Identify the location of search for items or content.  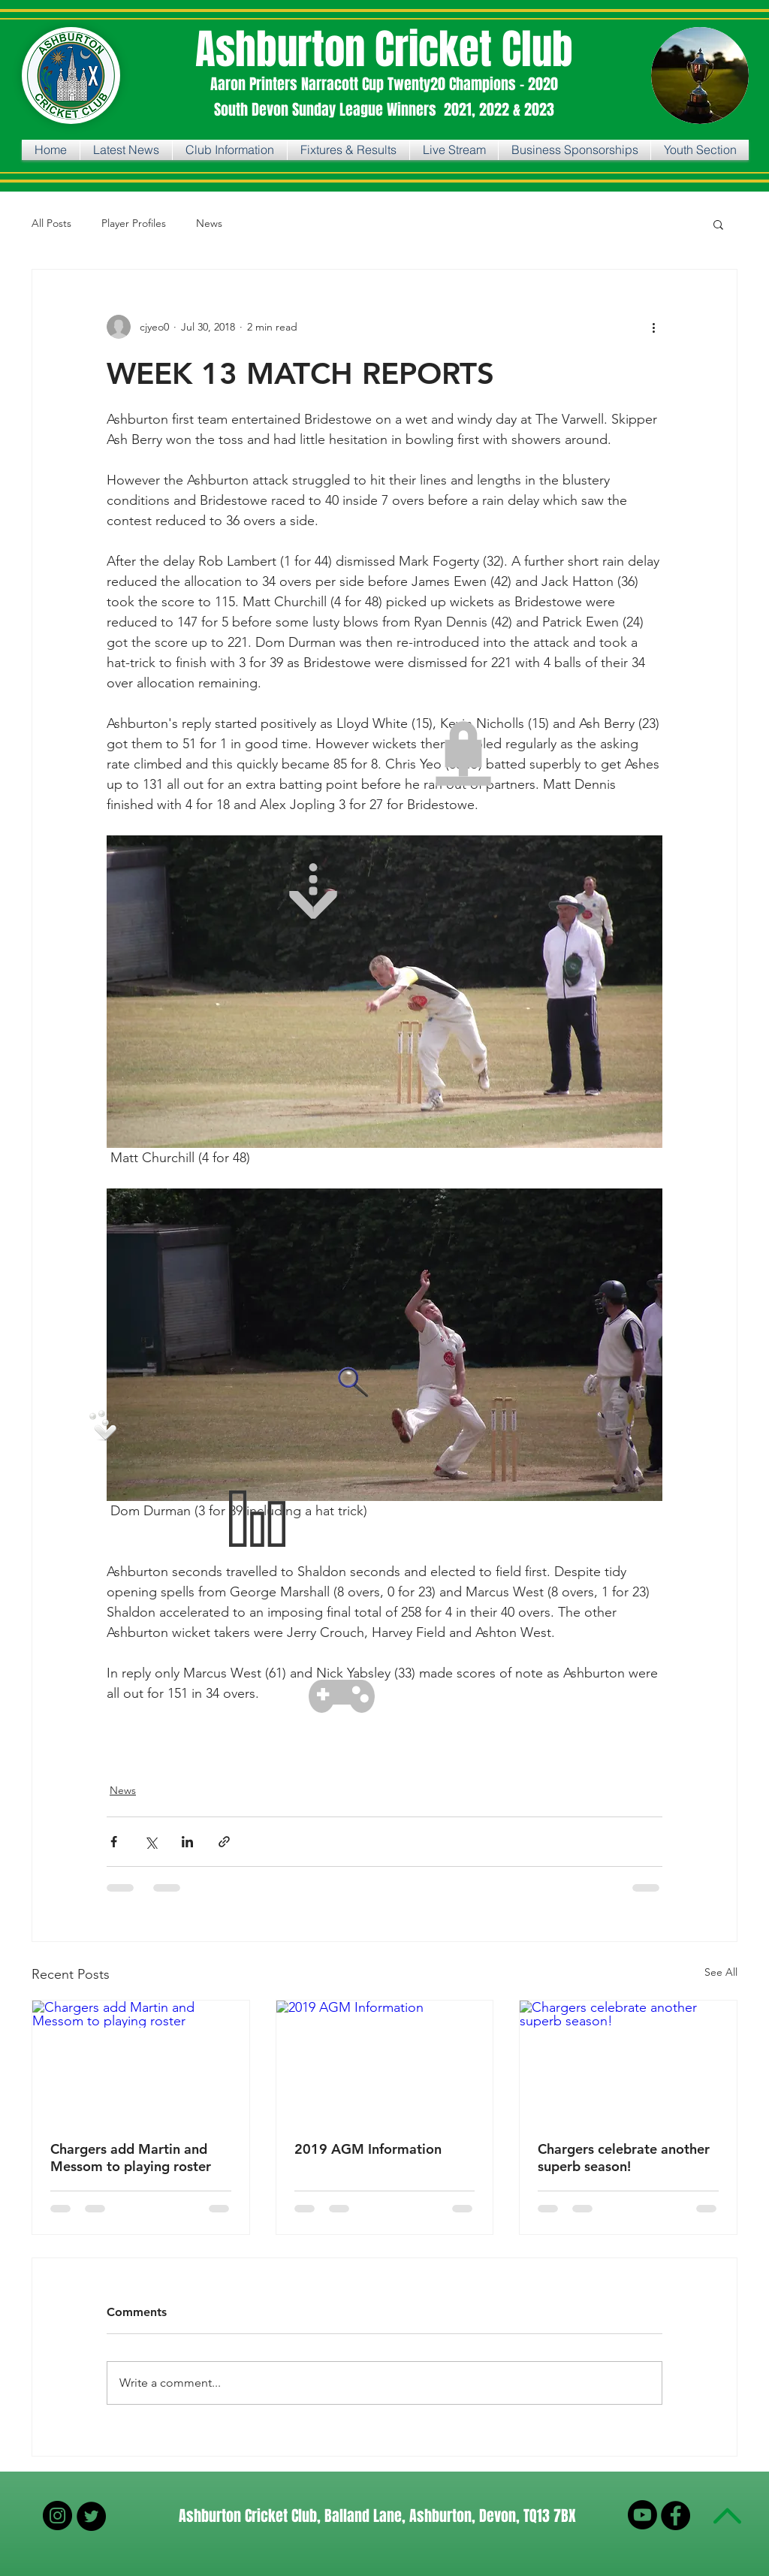
(353, 1382).